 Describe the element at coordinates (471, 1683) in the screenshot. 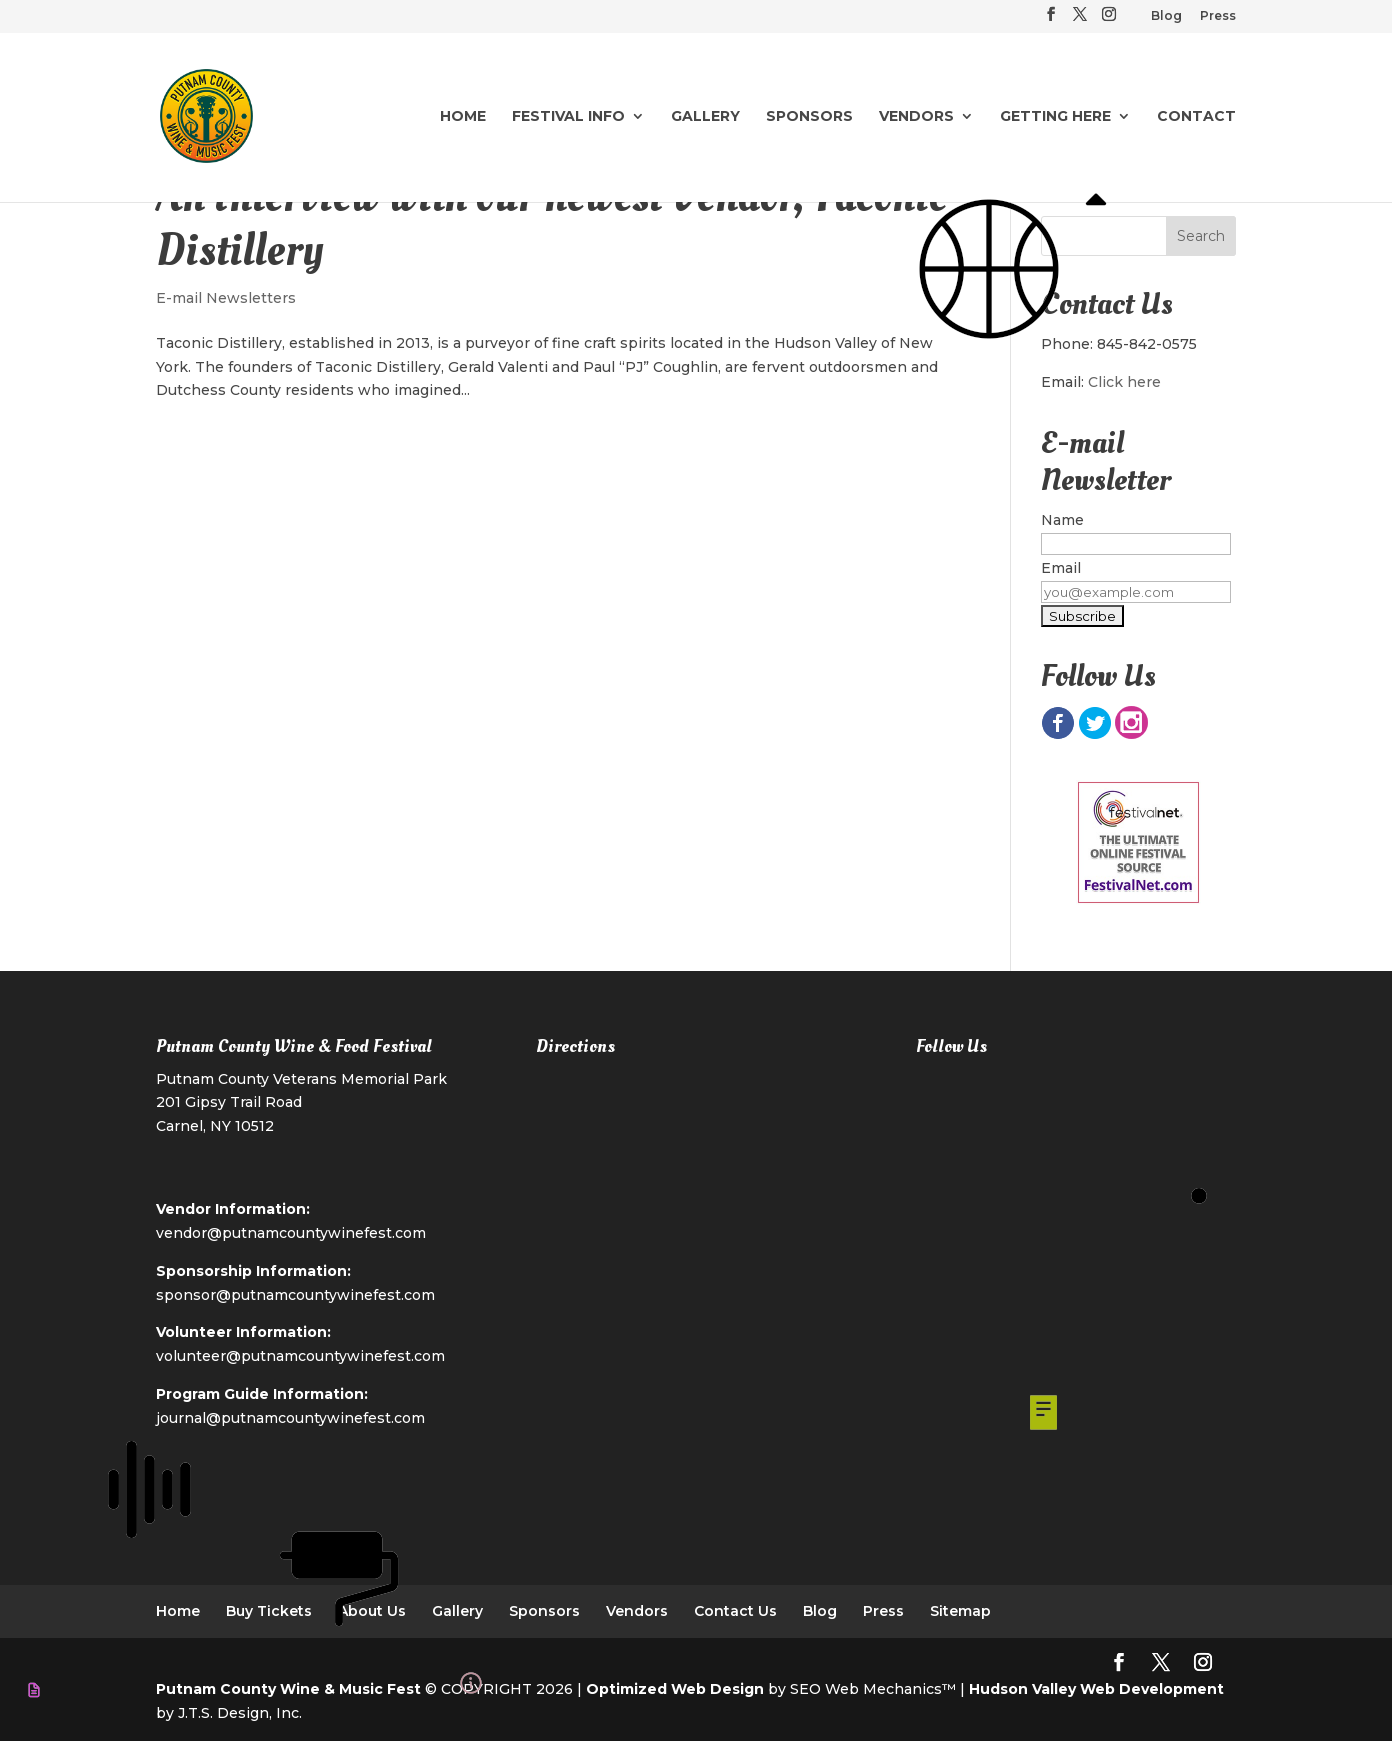

I see `view more information or details` at that location.